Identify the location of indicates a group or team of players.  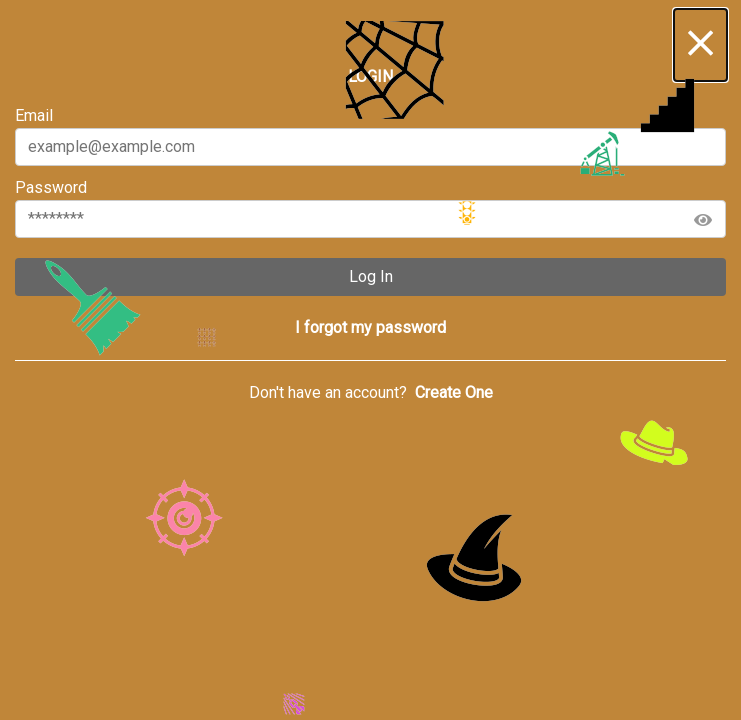
(207, 337).